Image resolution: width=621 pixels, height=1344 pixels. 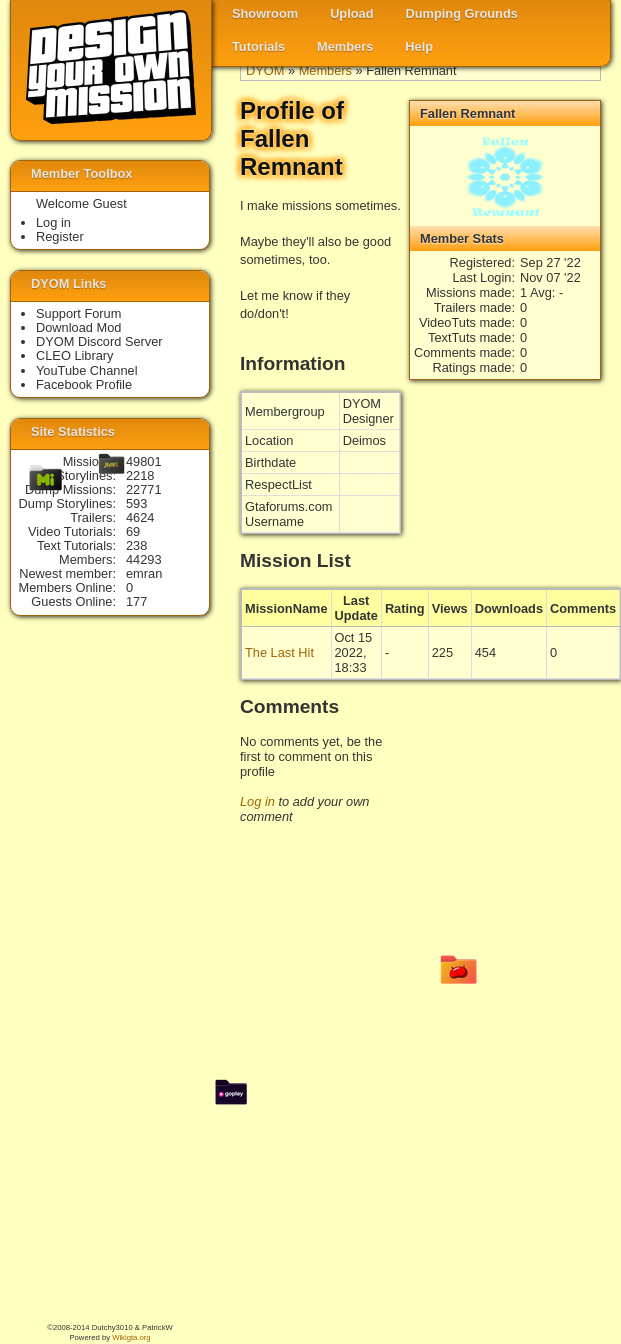 I want to click on open android jelly bean system folder, so click(x=458, y=970).